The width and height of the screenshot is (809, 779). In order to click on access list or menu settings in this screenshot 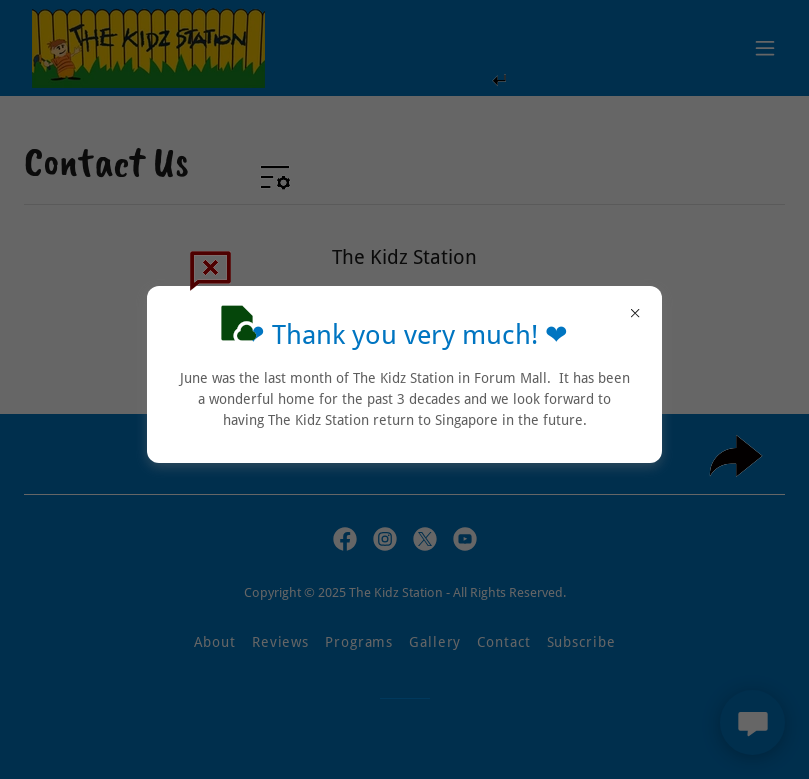, I will do `click(275, 177)`.